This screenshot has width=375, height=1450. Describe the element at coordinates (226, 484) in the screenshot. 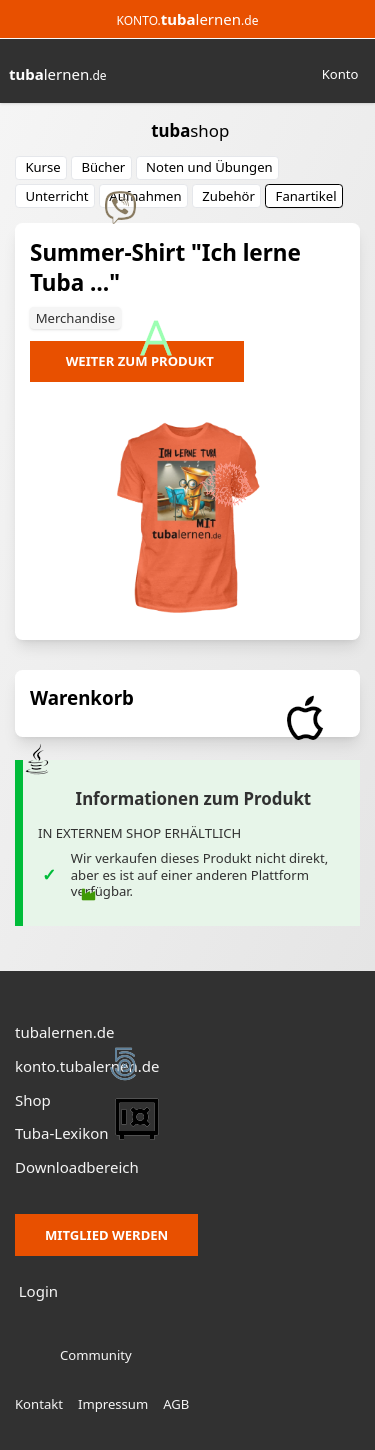

I see `OpenBSD operating system logo` at that location.